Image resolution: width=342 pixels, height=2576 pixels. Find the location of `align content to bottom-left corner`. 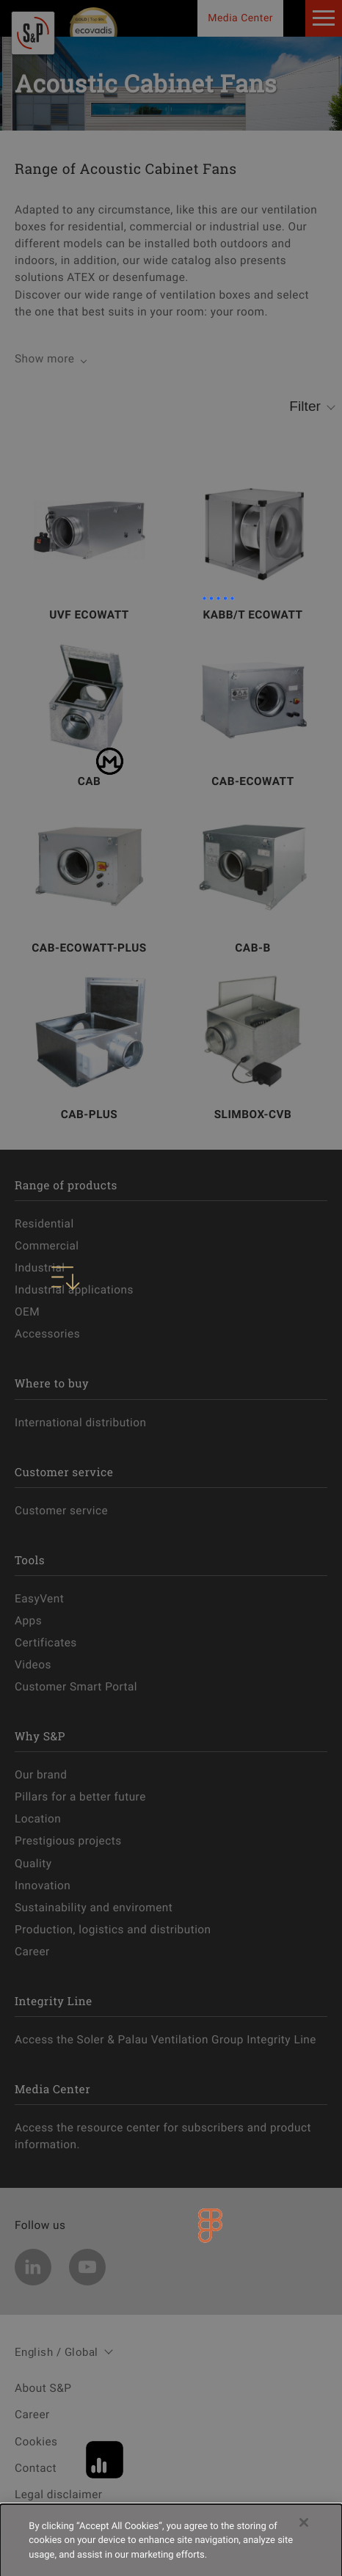

align content to bottom-left corner is located at coordinates (104, 2459).